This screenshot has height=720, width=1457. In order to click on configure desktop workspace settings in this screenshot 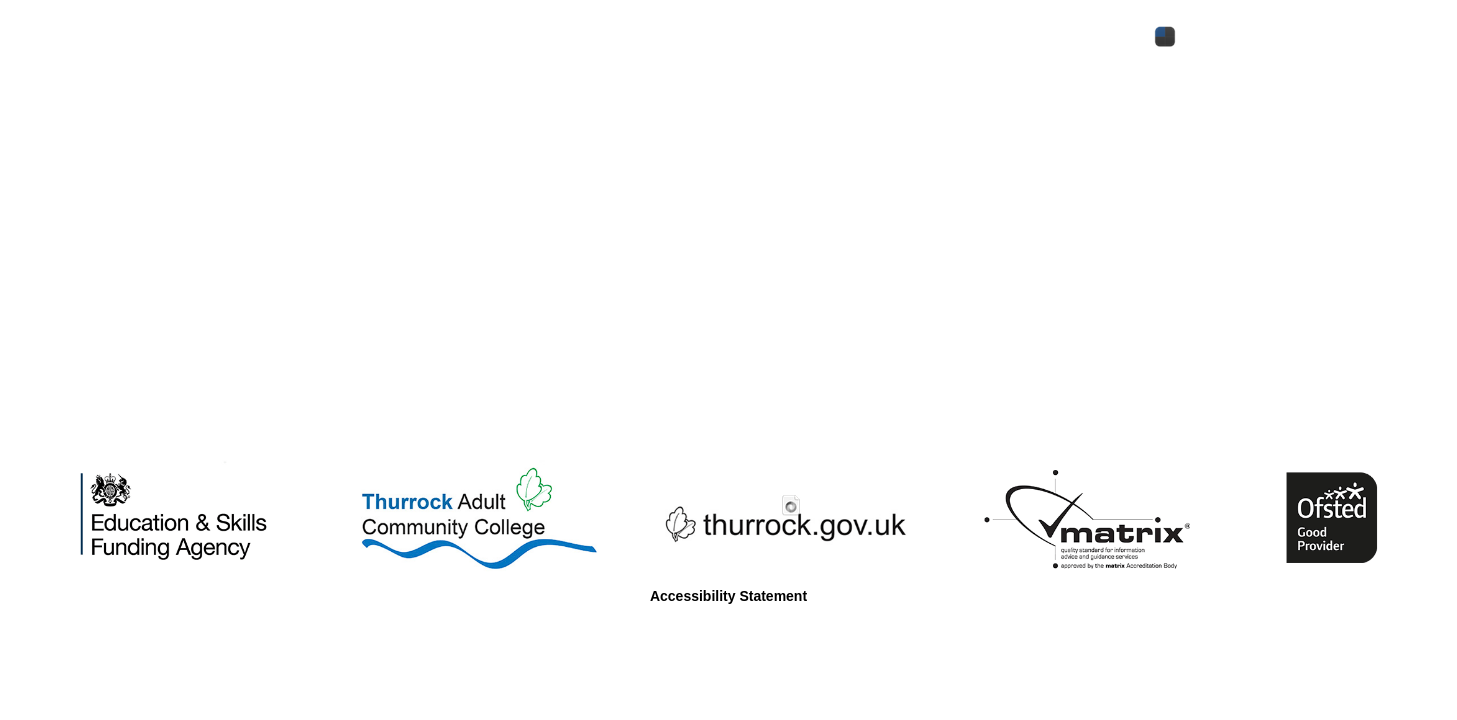, I will do `click(1165, 37)`.